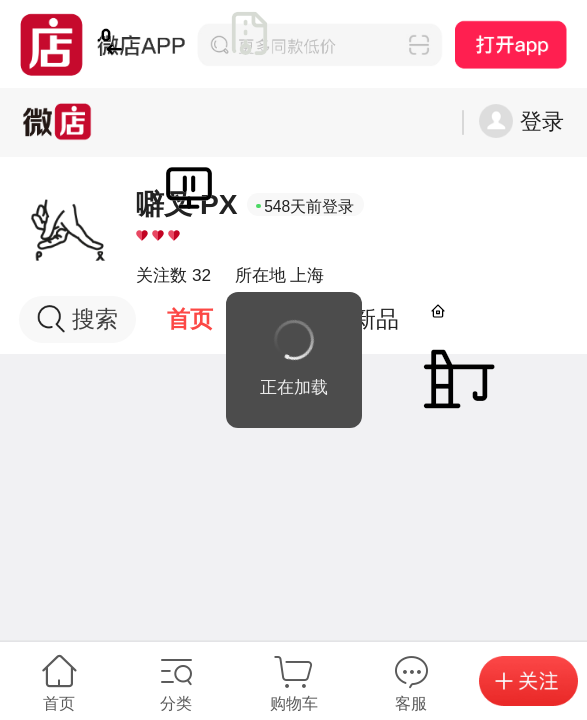  I want to click on navigate to home screen, so click(438, 311).